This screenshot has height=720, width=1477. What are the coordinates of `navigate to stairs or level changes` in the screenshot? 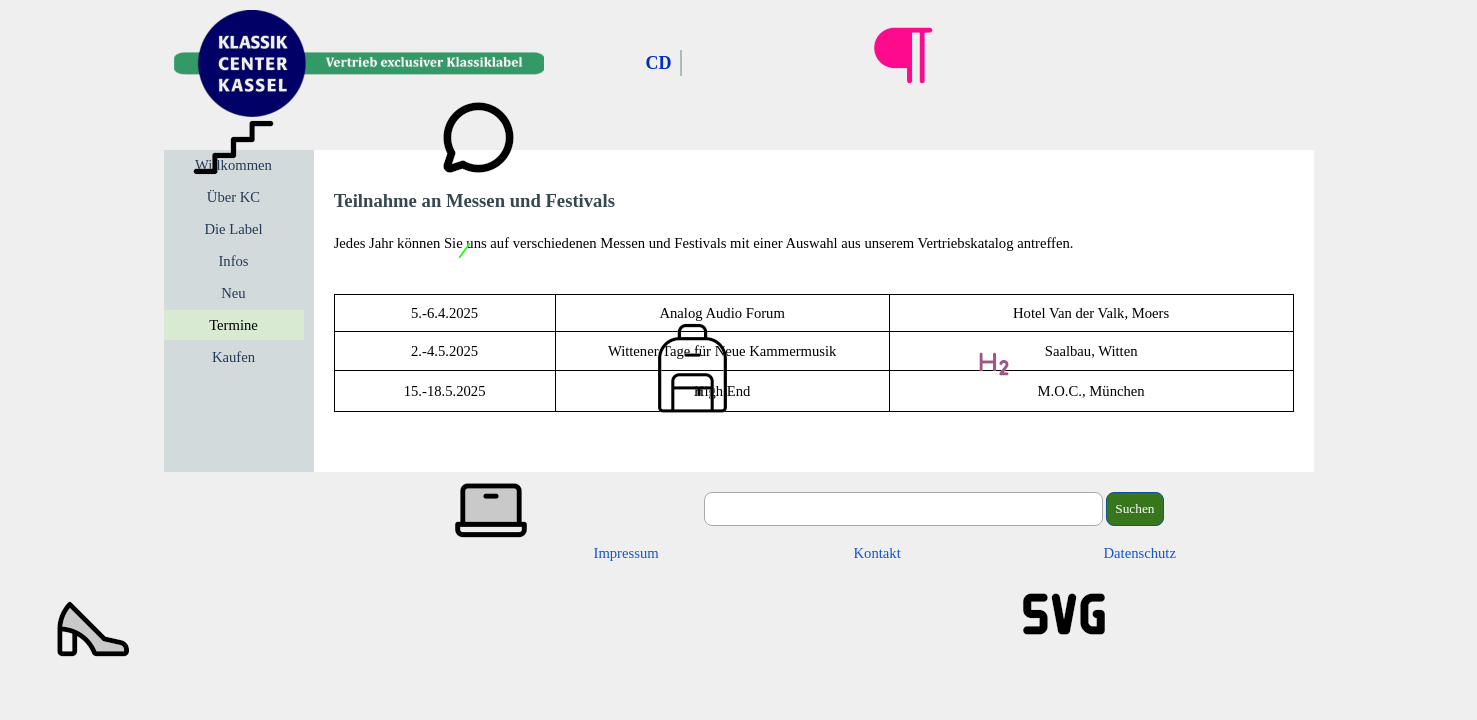 It's located at (233, 147).